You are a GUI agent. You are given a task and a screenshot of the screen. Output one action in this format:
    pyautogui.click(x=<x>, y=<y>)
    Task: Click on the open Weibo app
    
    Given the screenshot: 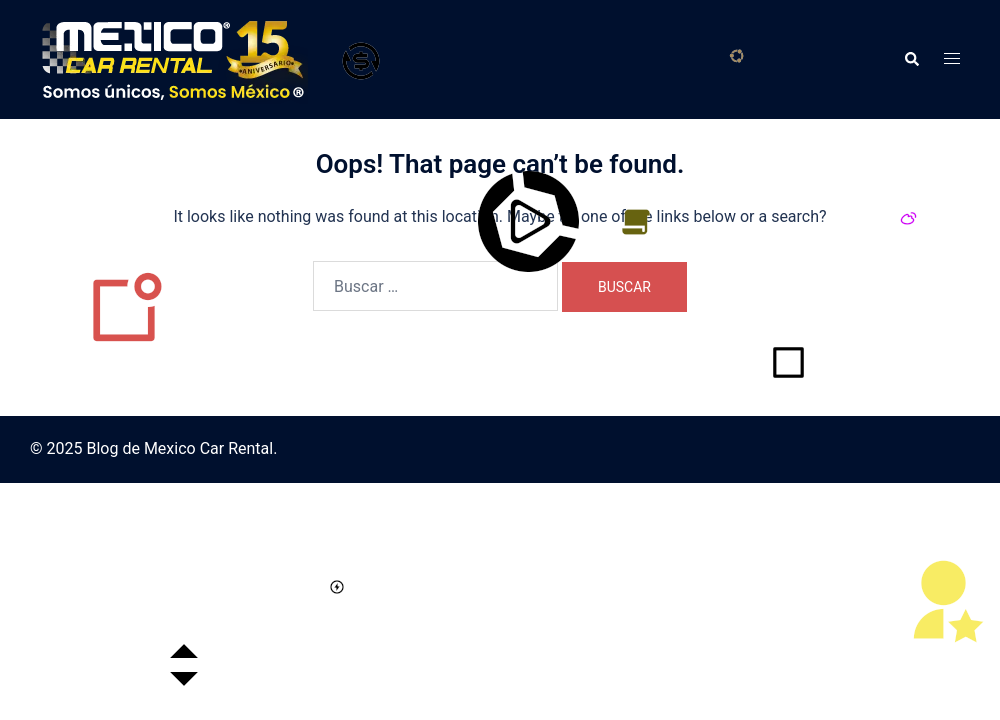 What is the action you would take?
    pyautogui.click(x=908, y=218)
    